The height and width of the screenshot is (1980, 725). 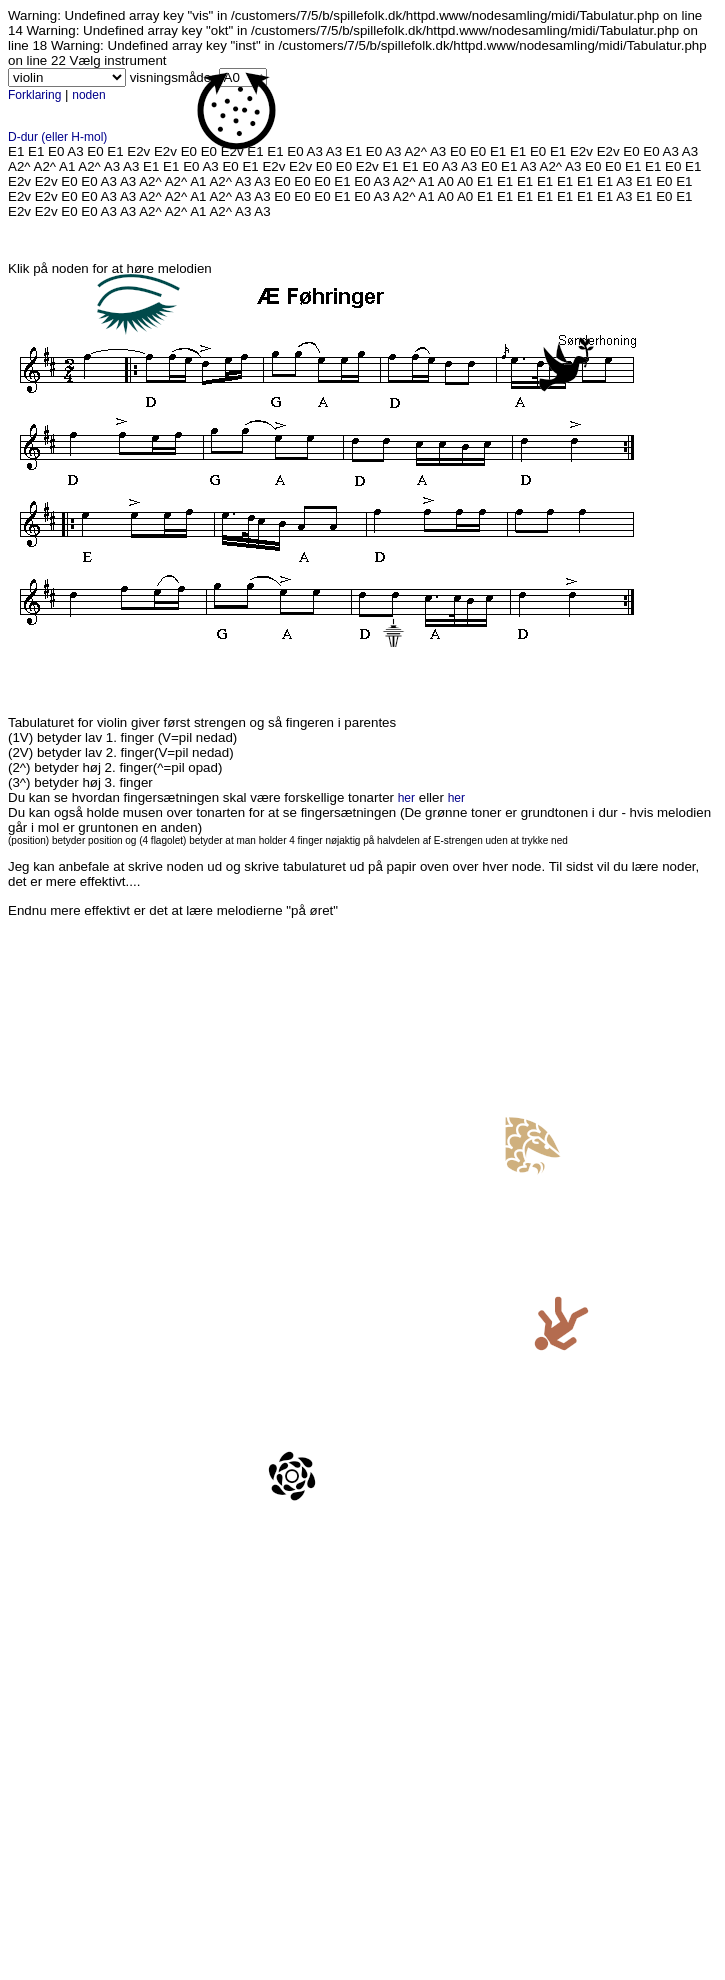 I want to click on indicates a fall hazard or danger zone, so click(x=561, y=1323).